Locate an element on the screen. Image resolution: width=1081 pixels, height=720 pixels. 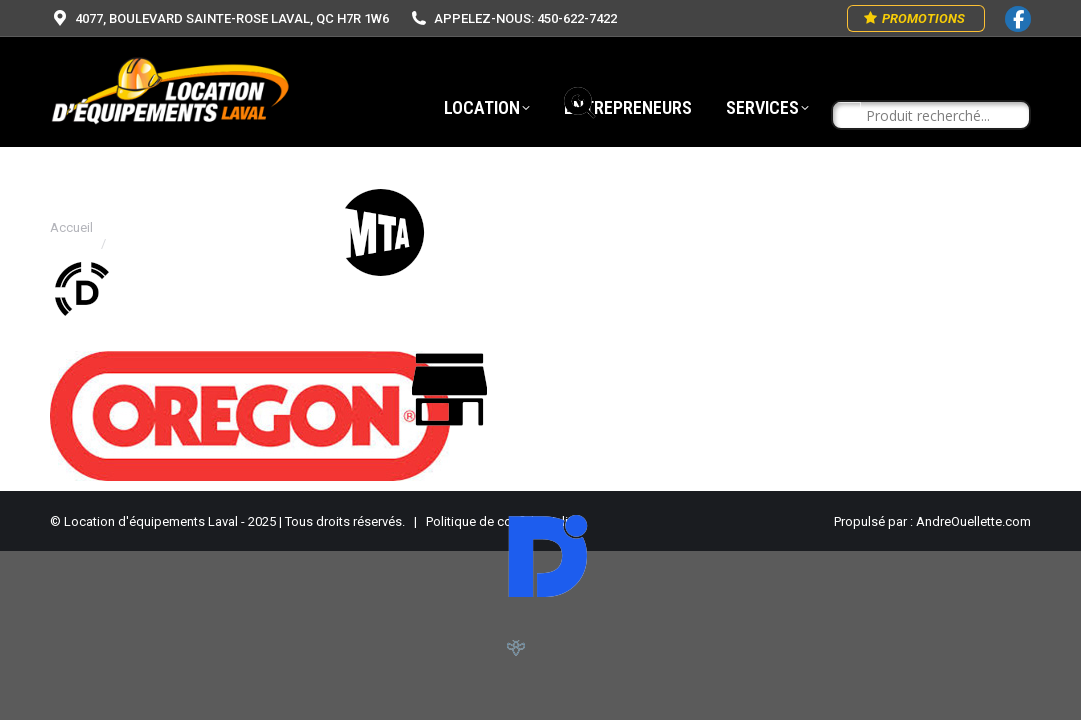
search with visual recognition is located at coordinates (579, 102).